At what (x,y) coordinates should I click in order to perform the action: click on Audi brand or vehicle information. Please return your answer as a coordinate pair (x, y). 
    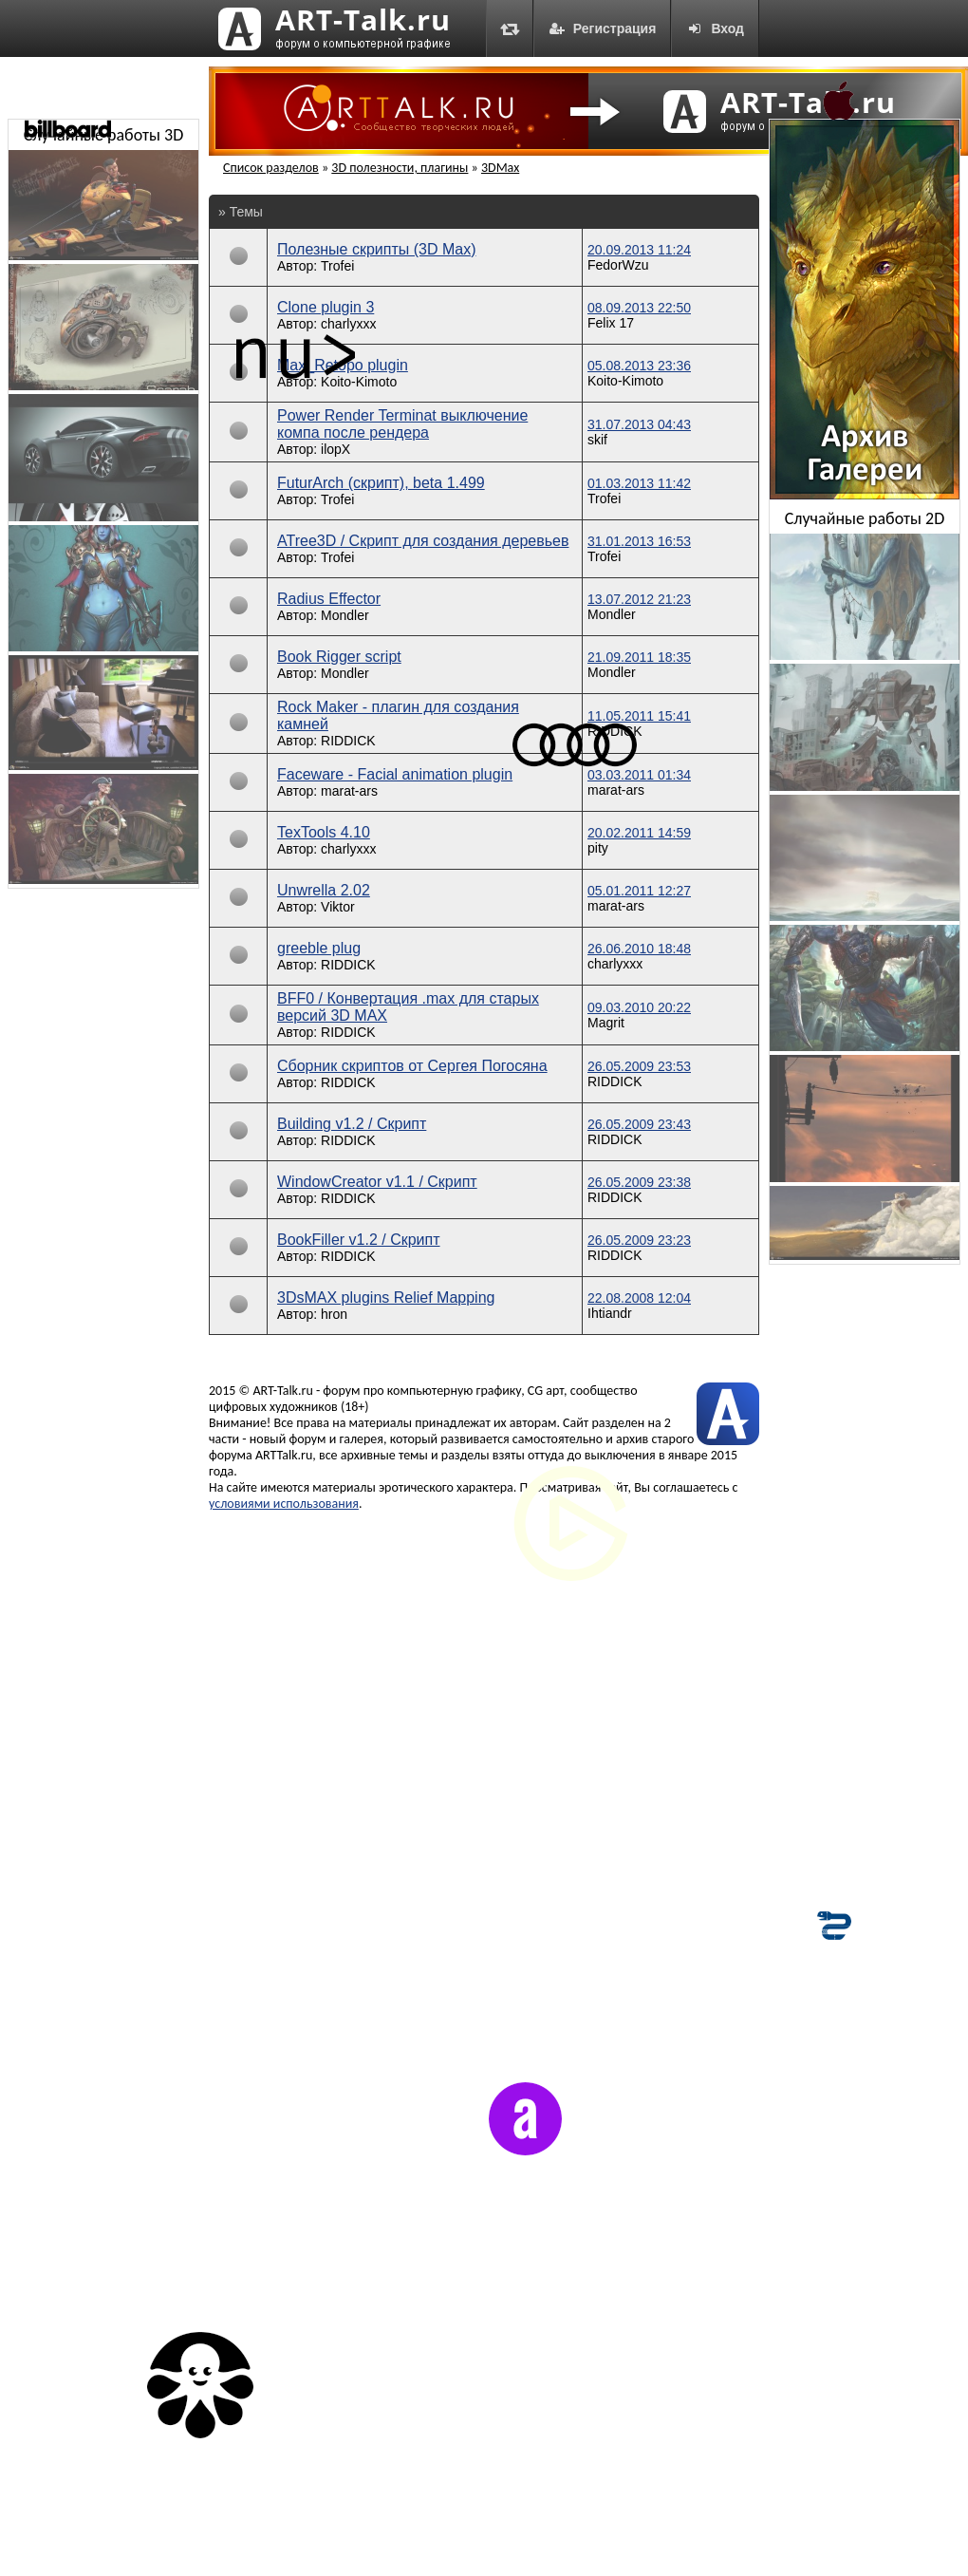
    Looking at the image, I should click on (574, 744).